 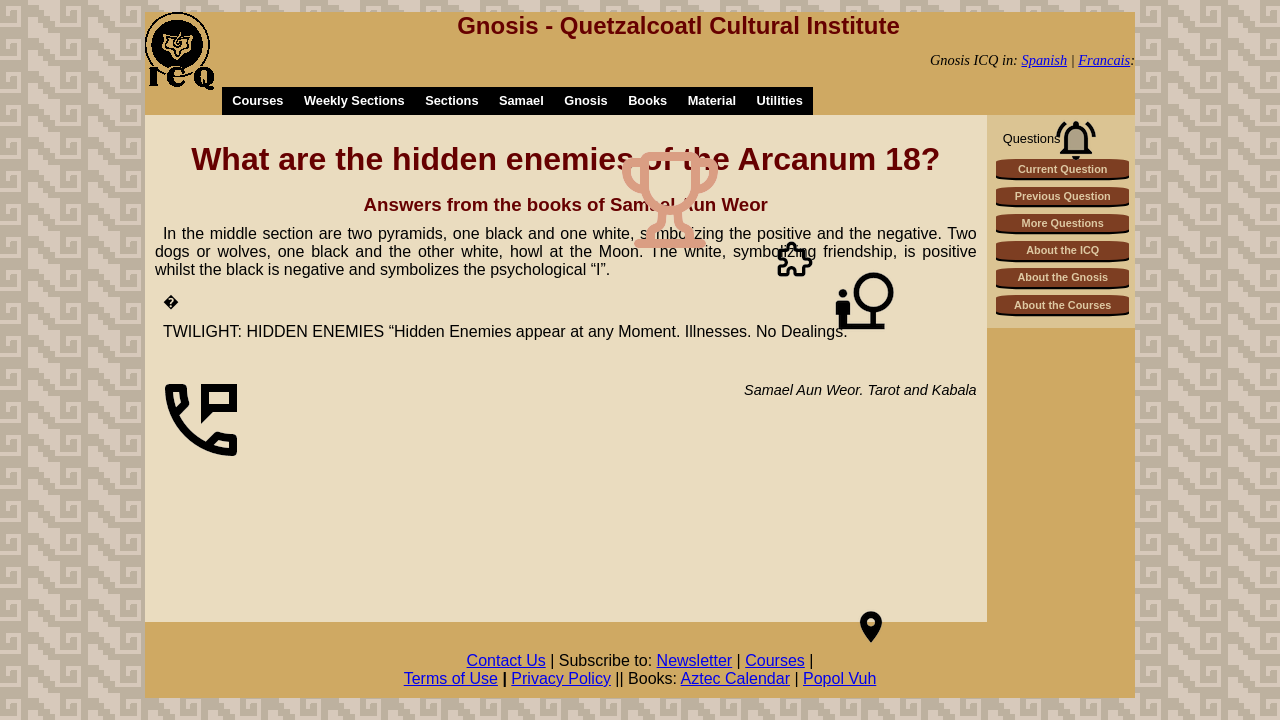 I want to click on explore nature or outdoor activities, so click(x=864, y=300).